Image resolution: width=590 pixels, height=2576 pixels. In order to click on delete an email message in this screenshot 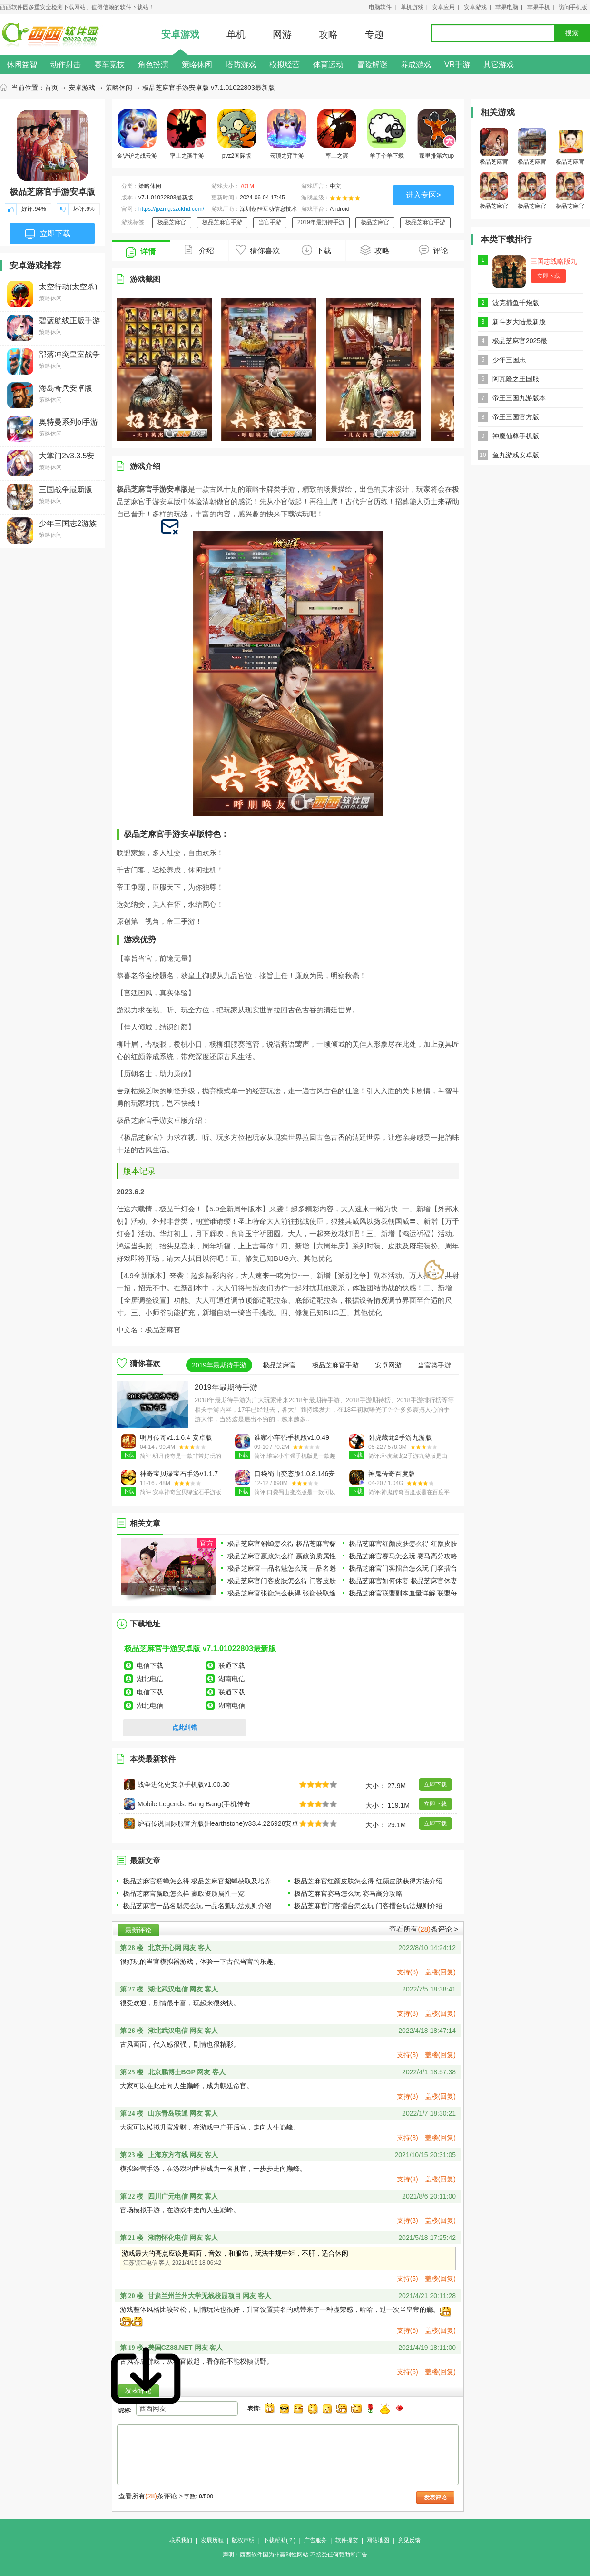, I will do `click(170, 526)`.